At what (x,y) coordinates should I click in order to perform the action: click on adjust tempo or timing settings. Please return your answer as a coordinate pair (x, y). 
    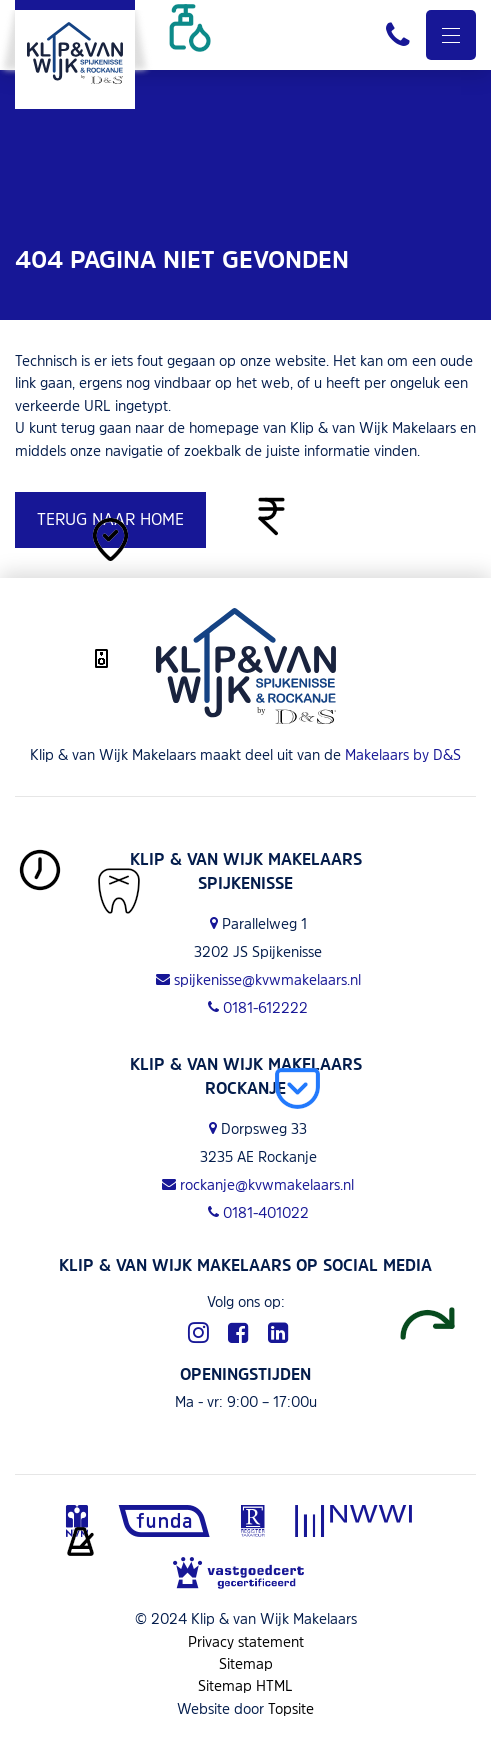
    Looking at the image, I should click on (80, 1541).